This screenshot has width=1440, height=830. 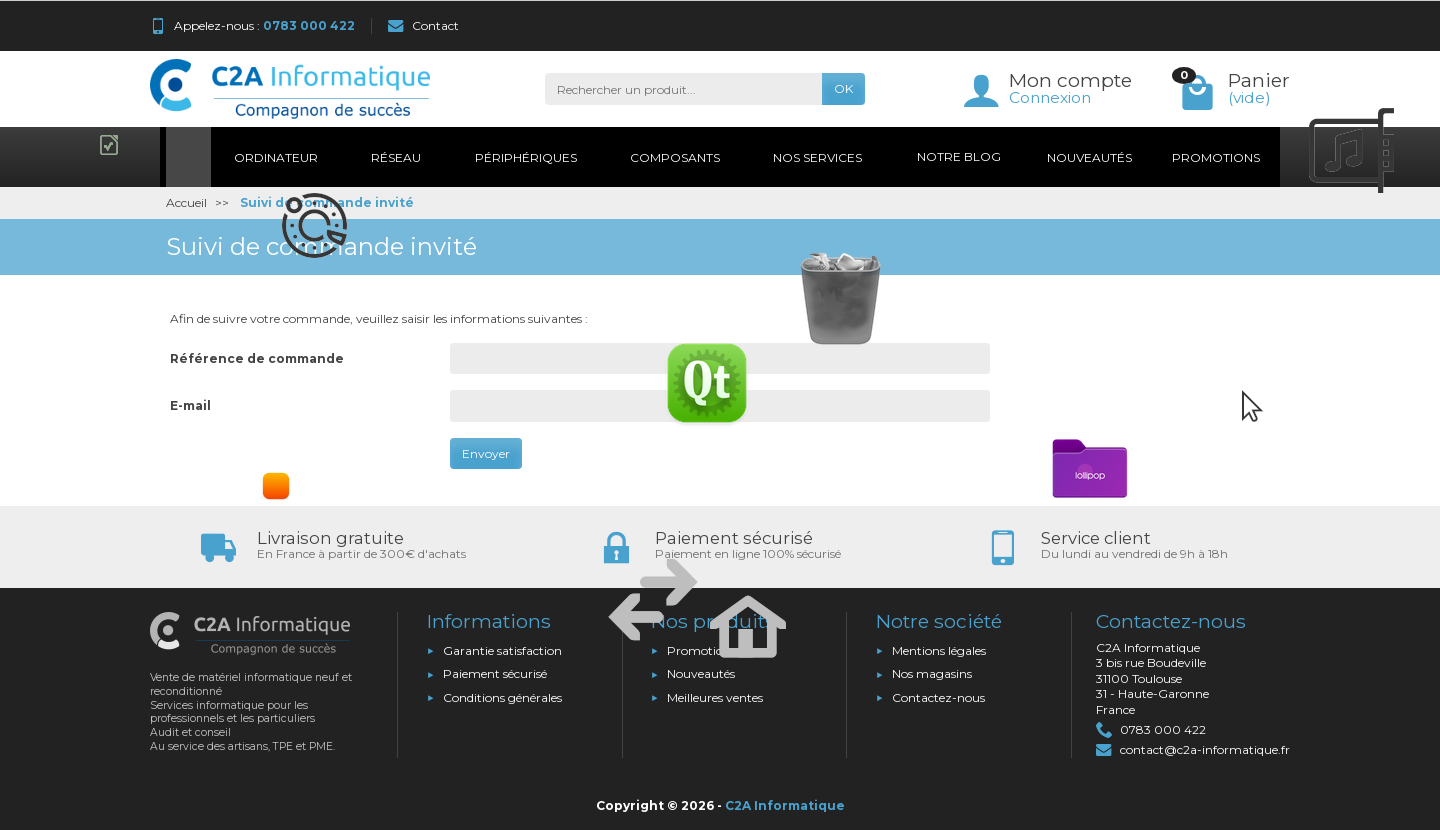 What do you see at coordinates (748, 629) in the screenshot?
I see `navigate to home screen` at bounding box center [748, 629].